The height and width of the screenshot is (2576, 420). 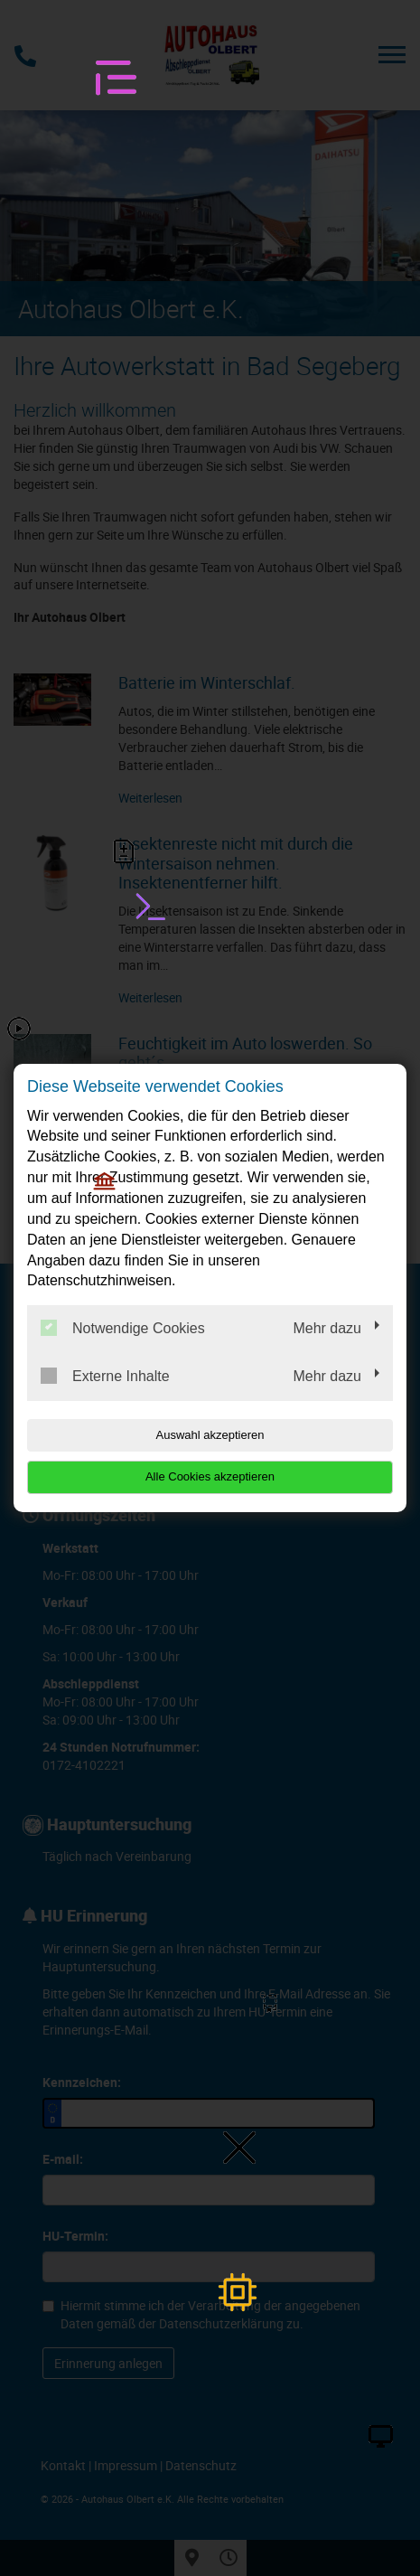 What do you see at coordinates (380, 2436) in the screenshot?
I see `switch to desktop view` at bounding box center [380, 2436].